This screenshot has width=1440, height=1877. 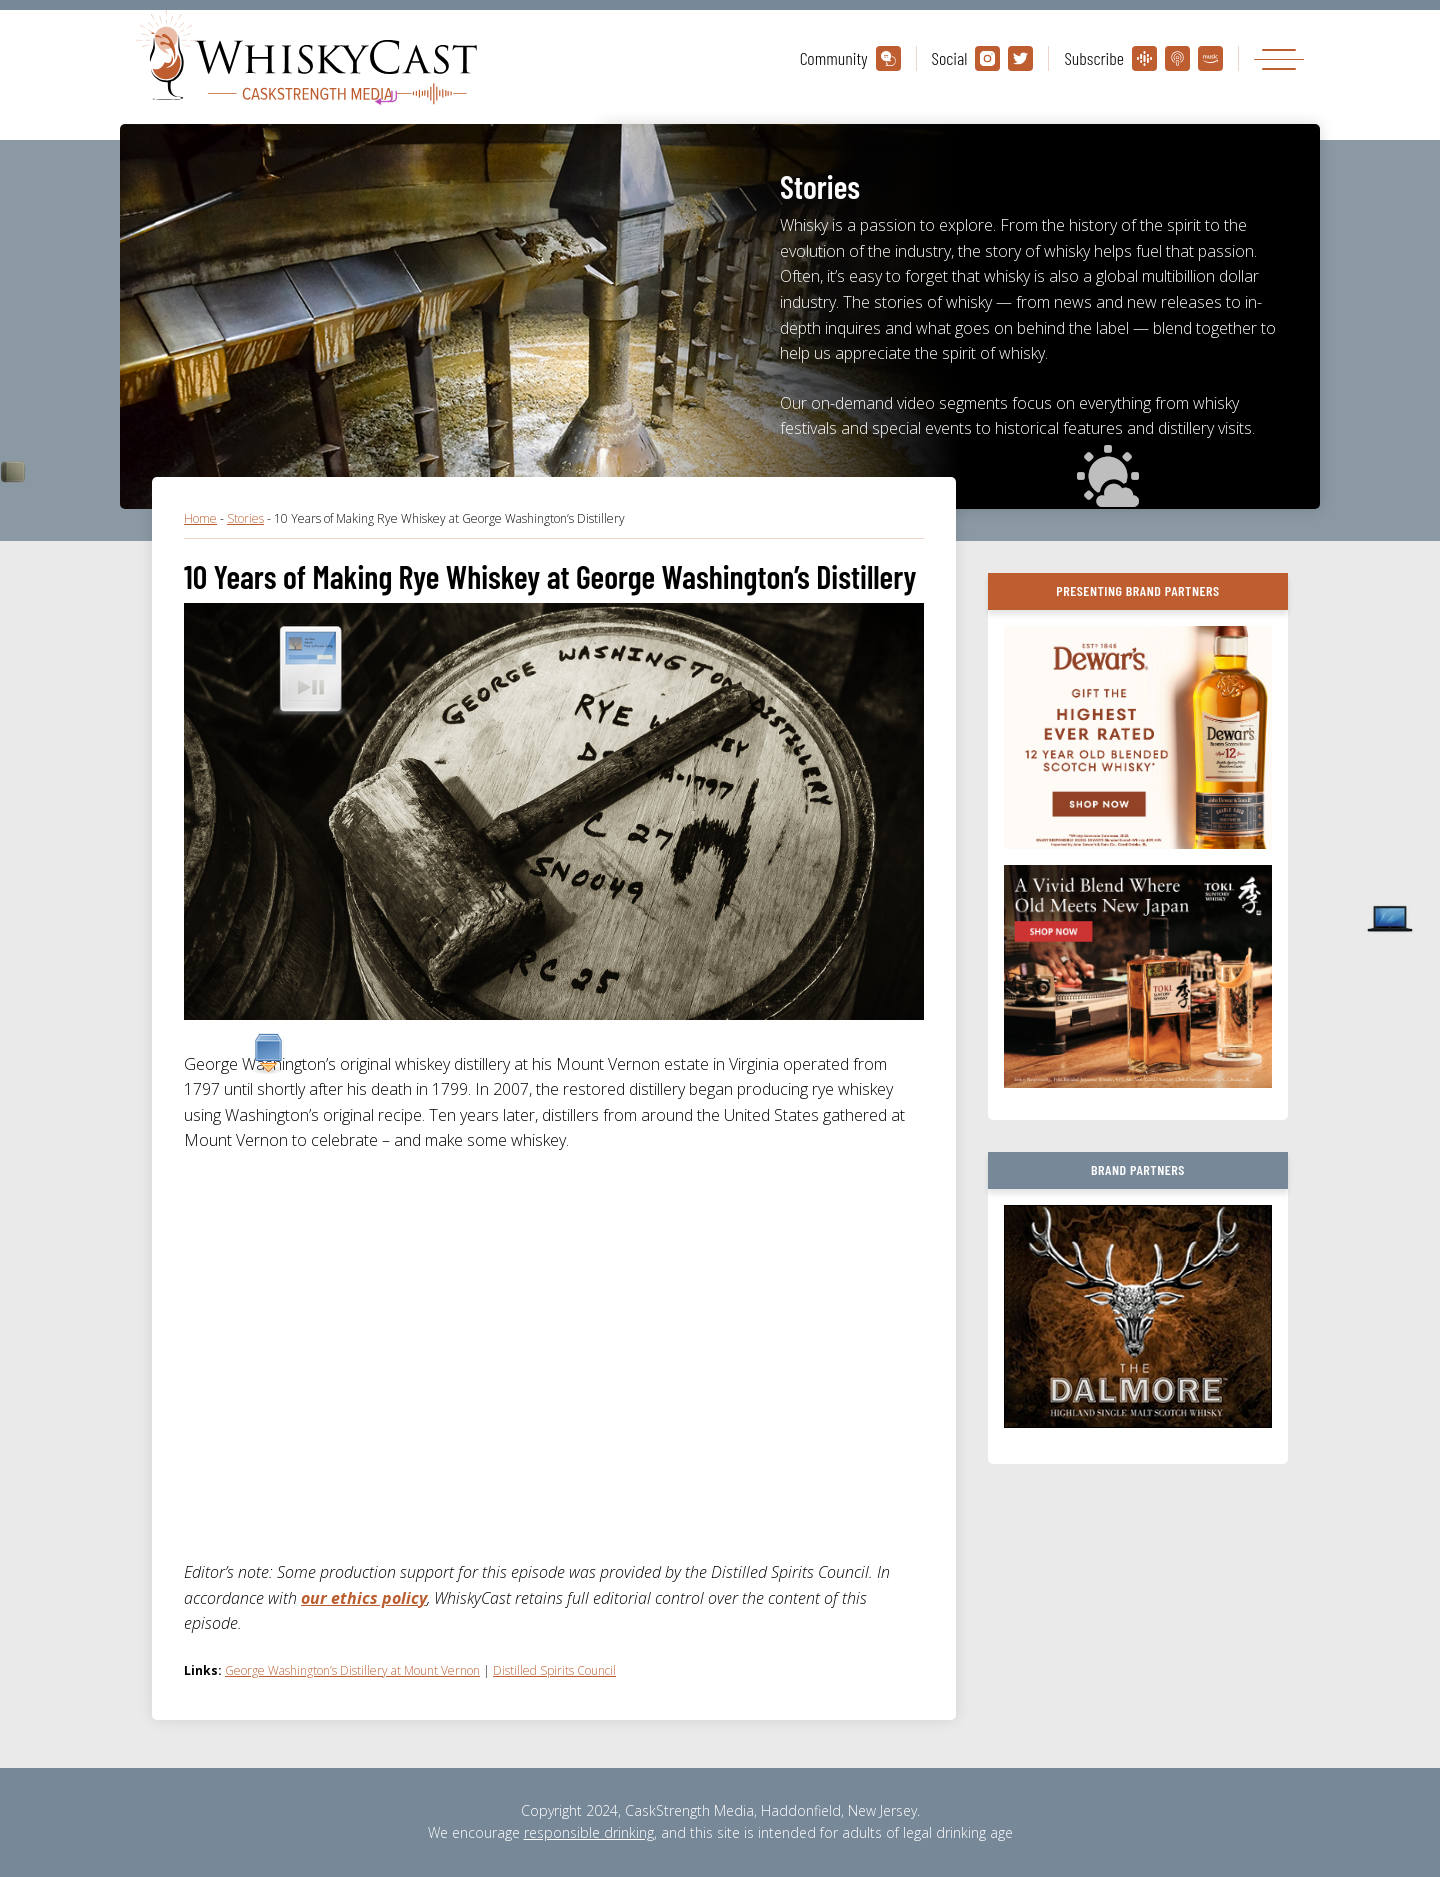 I want to click on represents a macbook device in system settings, so click(x=1390, y=917).